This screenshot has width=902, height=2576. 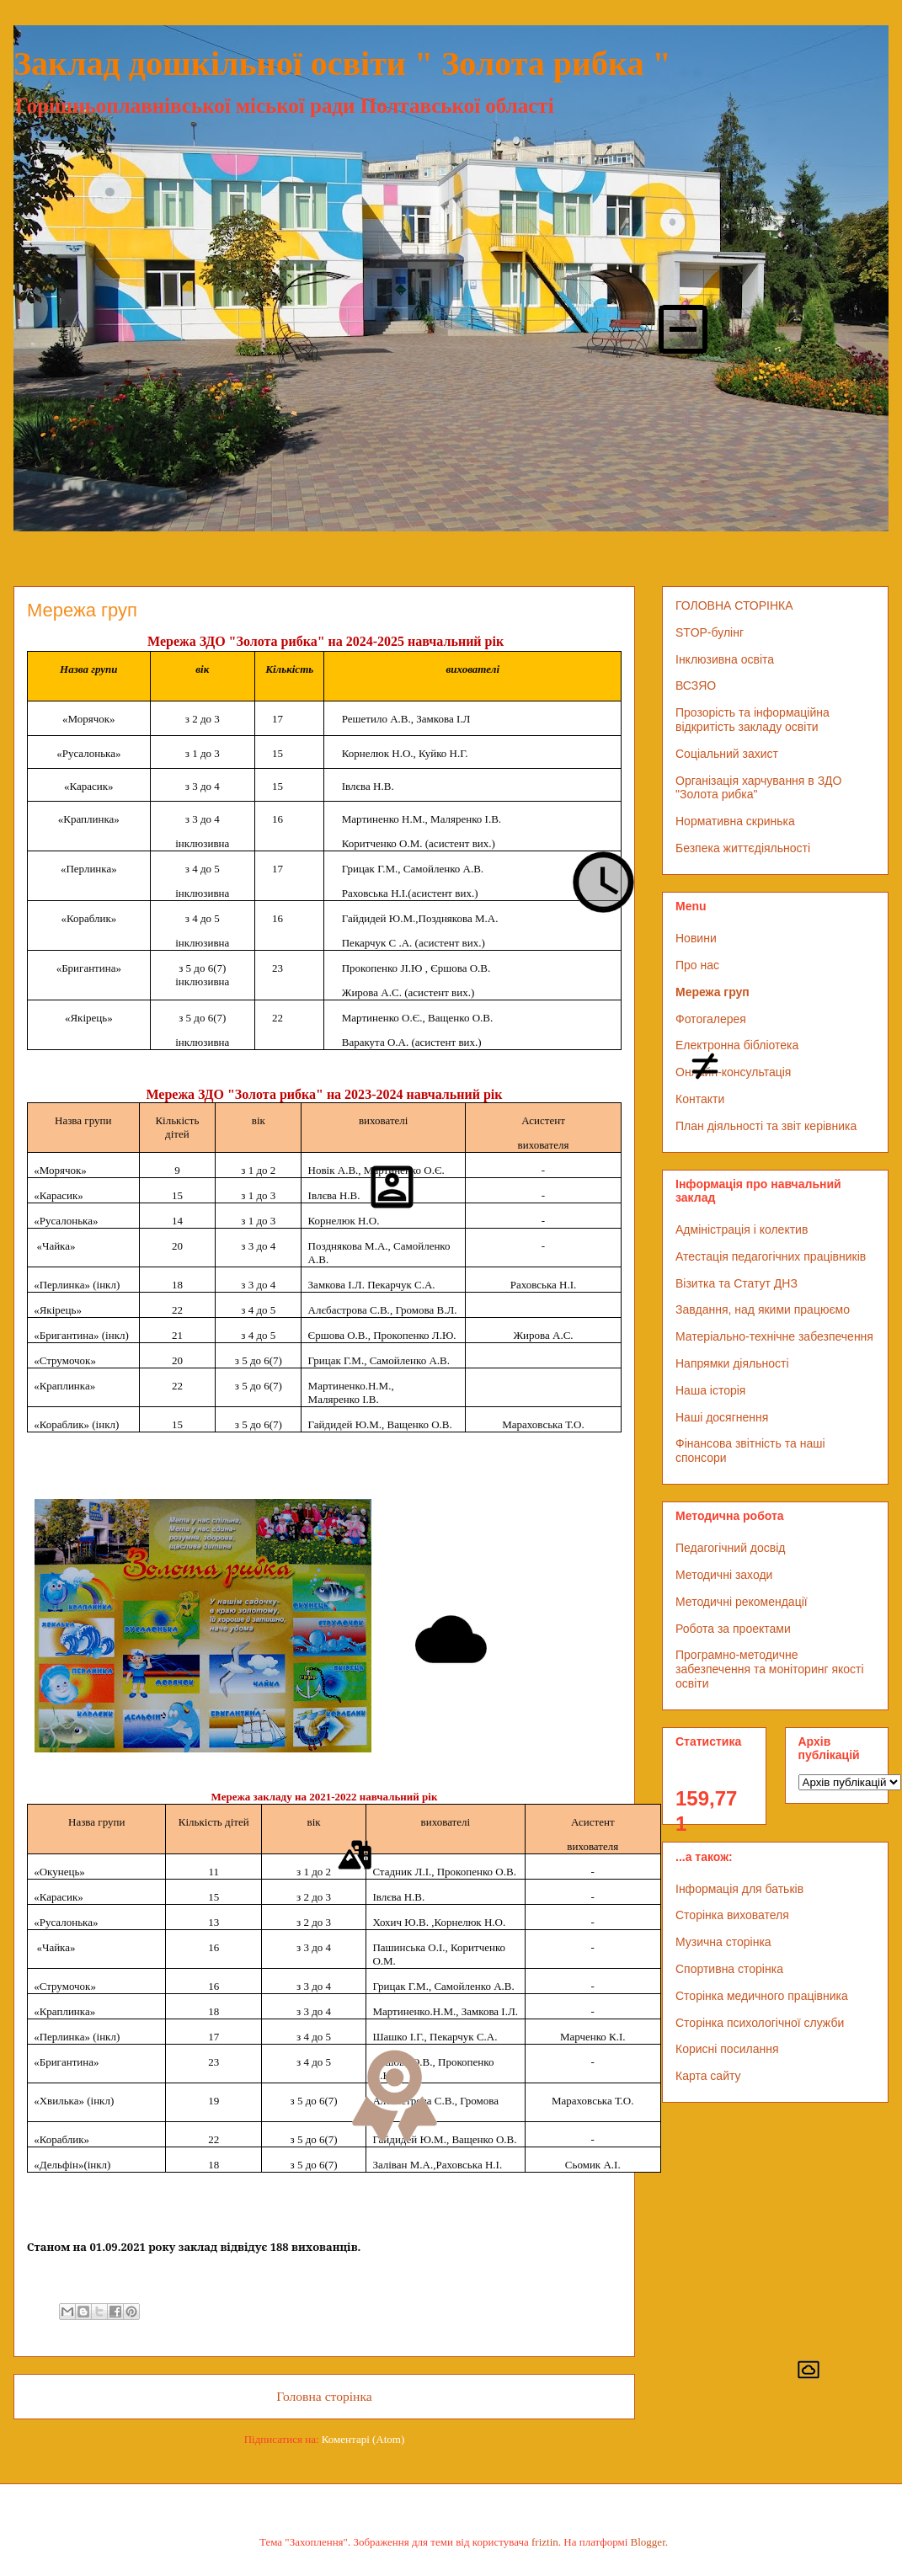 What do you see at coordinates (394, 2095) in the screenshot?
I see `indicates an award or achievement` at bounding box center [394, 2095].